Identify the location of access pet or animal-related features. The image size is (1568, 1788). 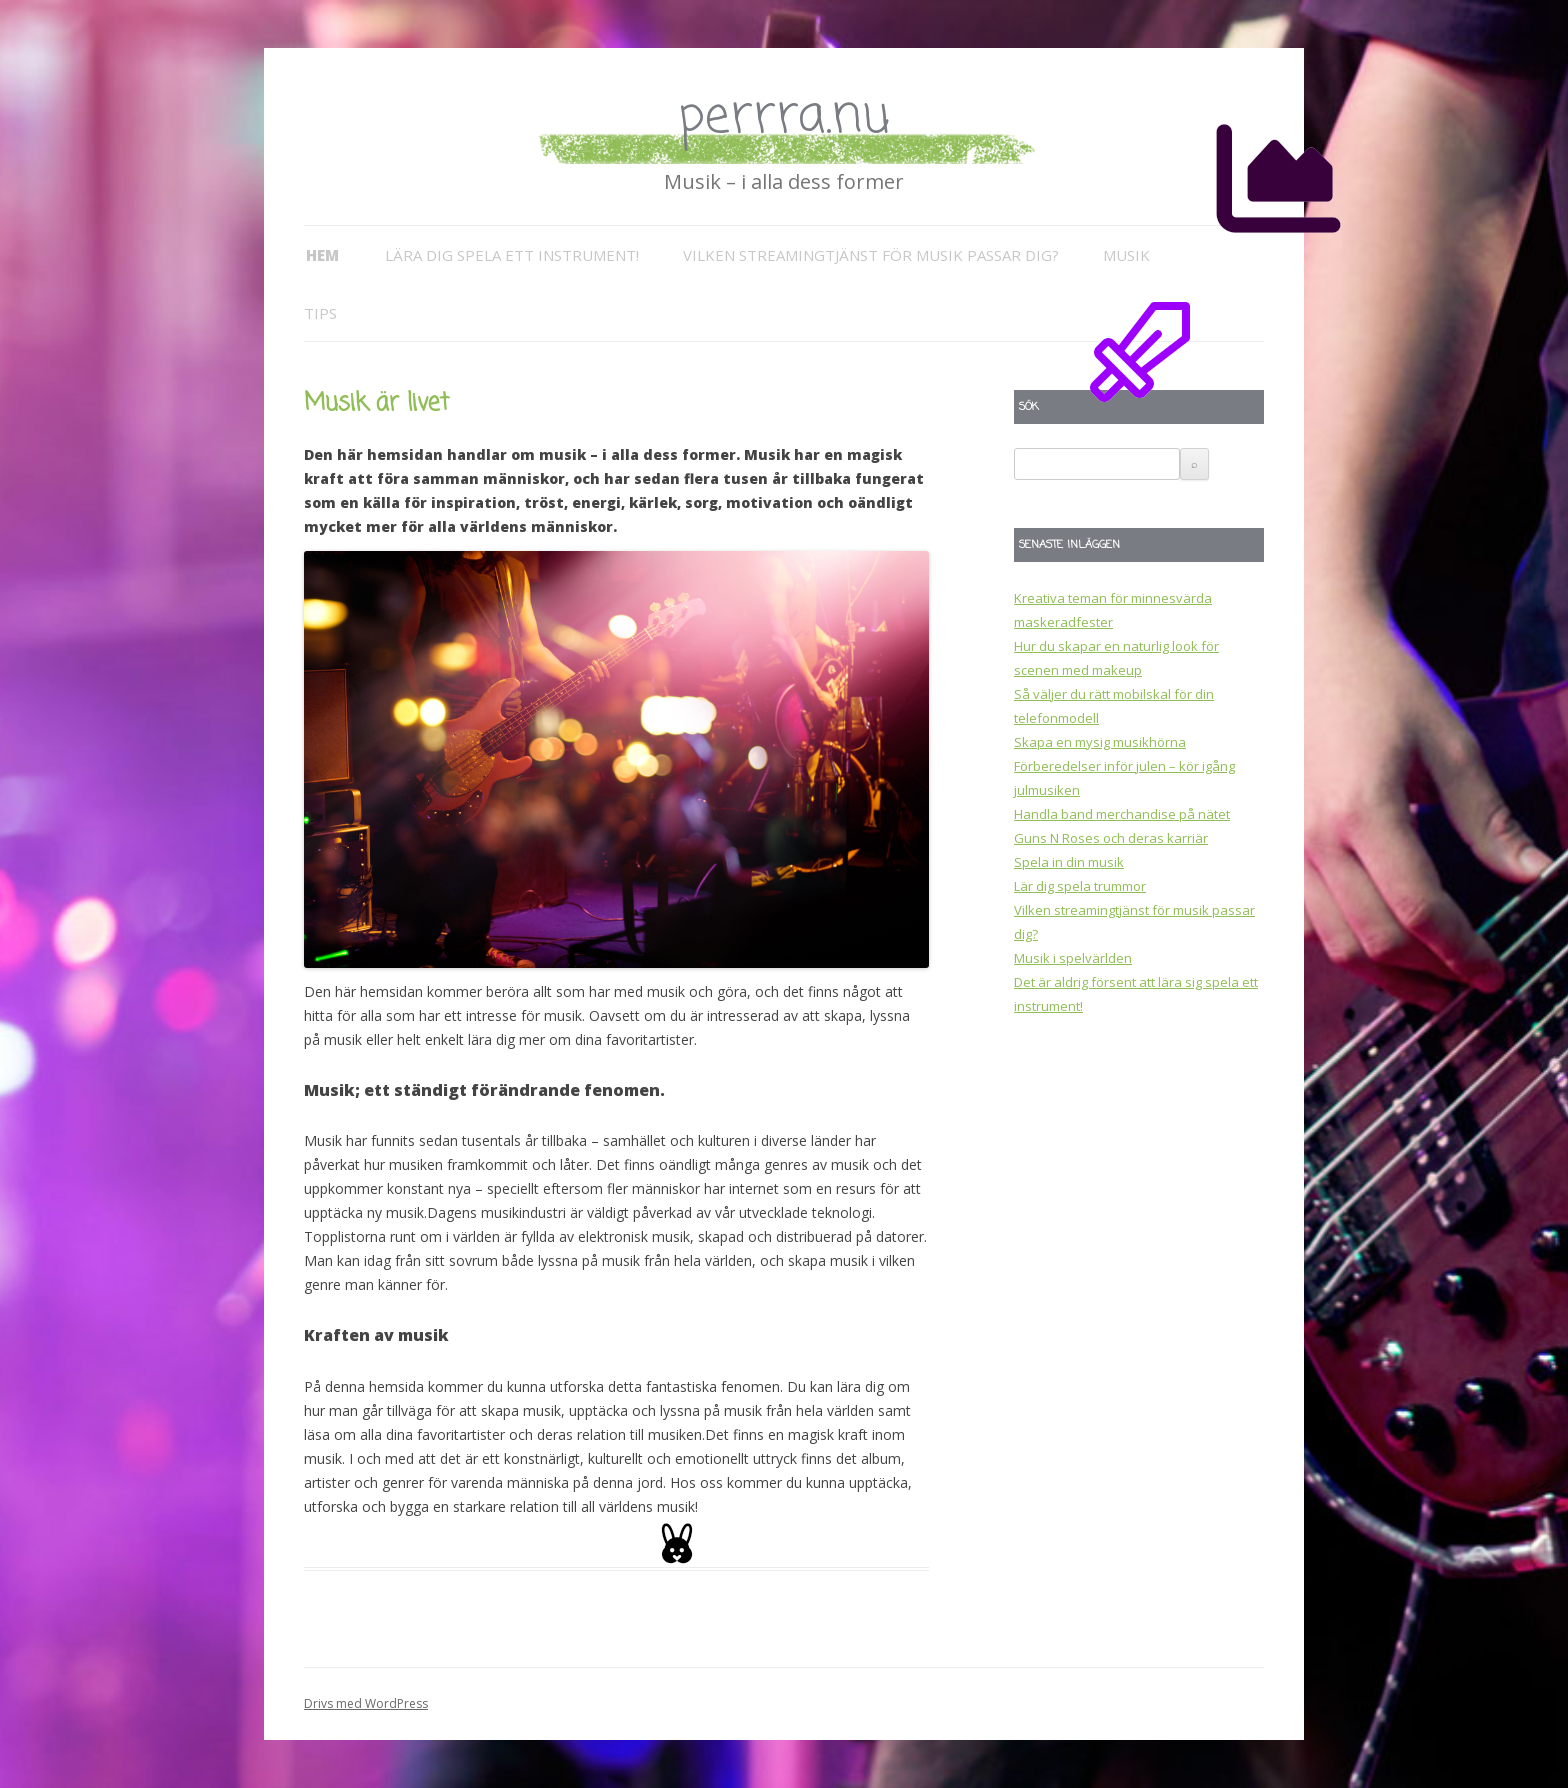
(677, 1544).